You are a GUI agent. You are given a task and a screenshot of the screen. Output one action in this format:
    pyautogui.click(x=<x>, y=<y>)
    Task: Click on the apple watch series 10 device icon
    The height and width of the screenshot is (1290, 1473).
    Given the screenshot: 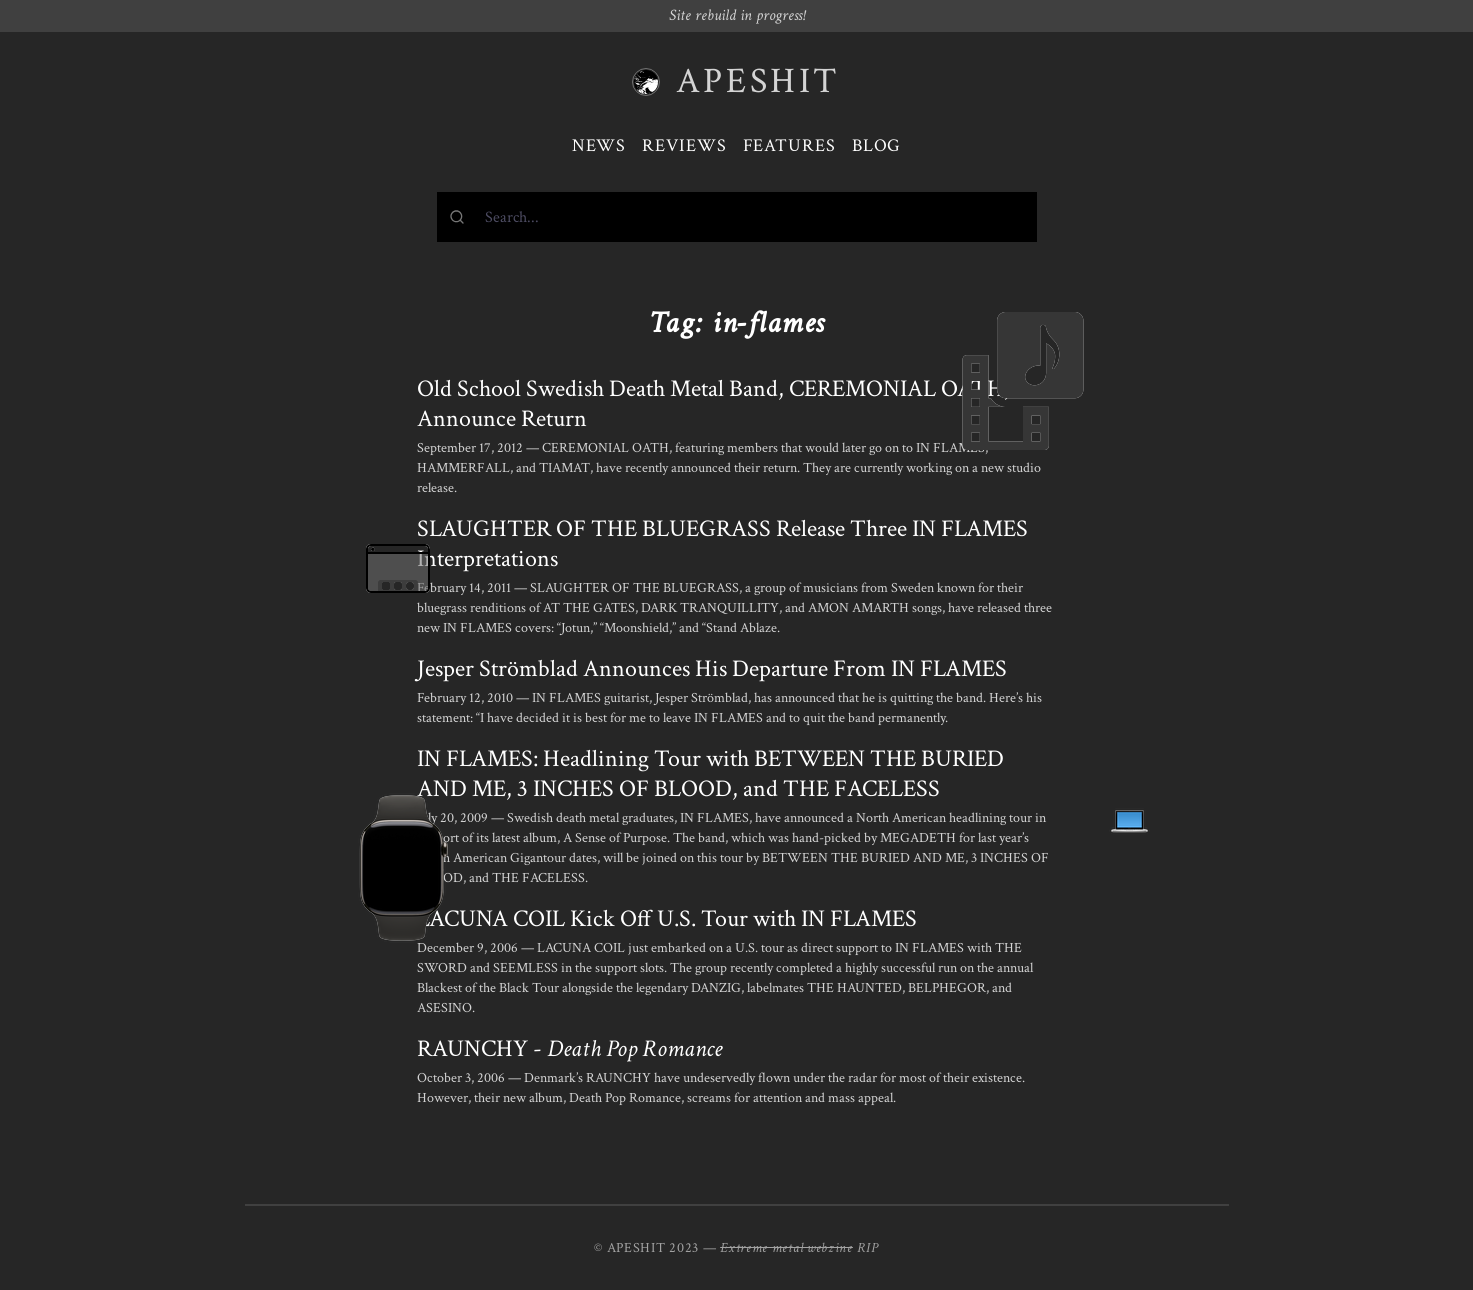 What is the action you would take?
    pyautogui.click(x=402, y=868)
    